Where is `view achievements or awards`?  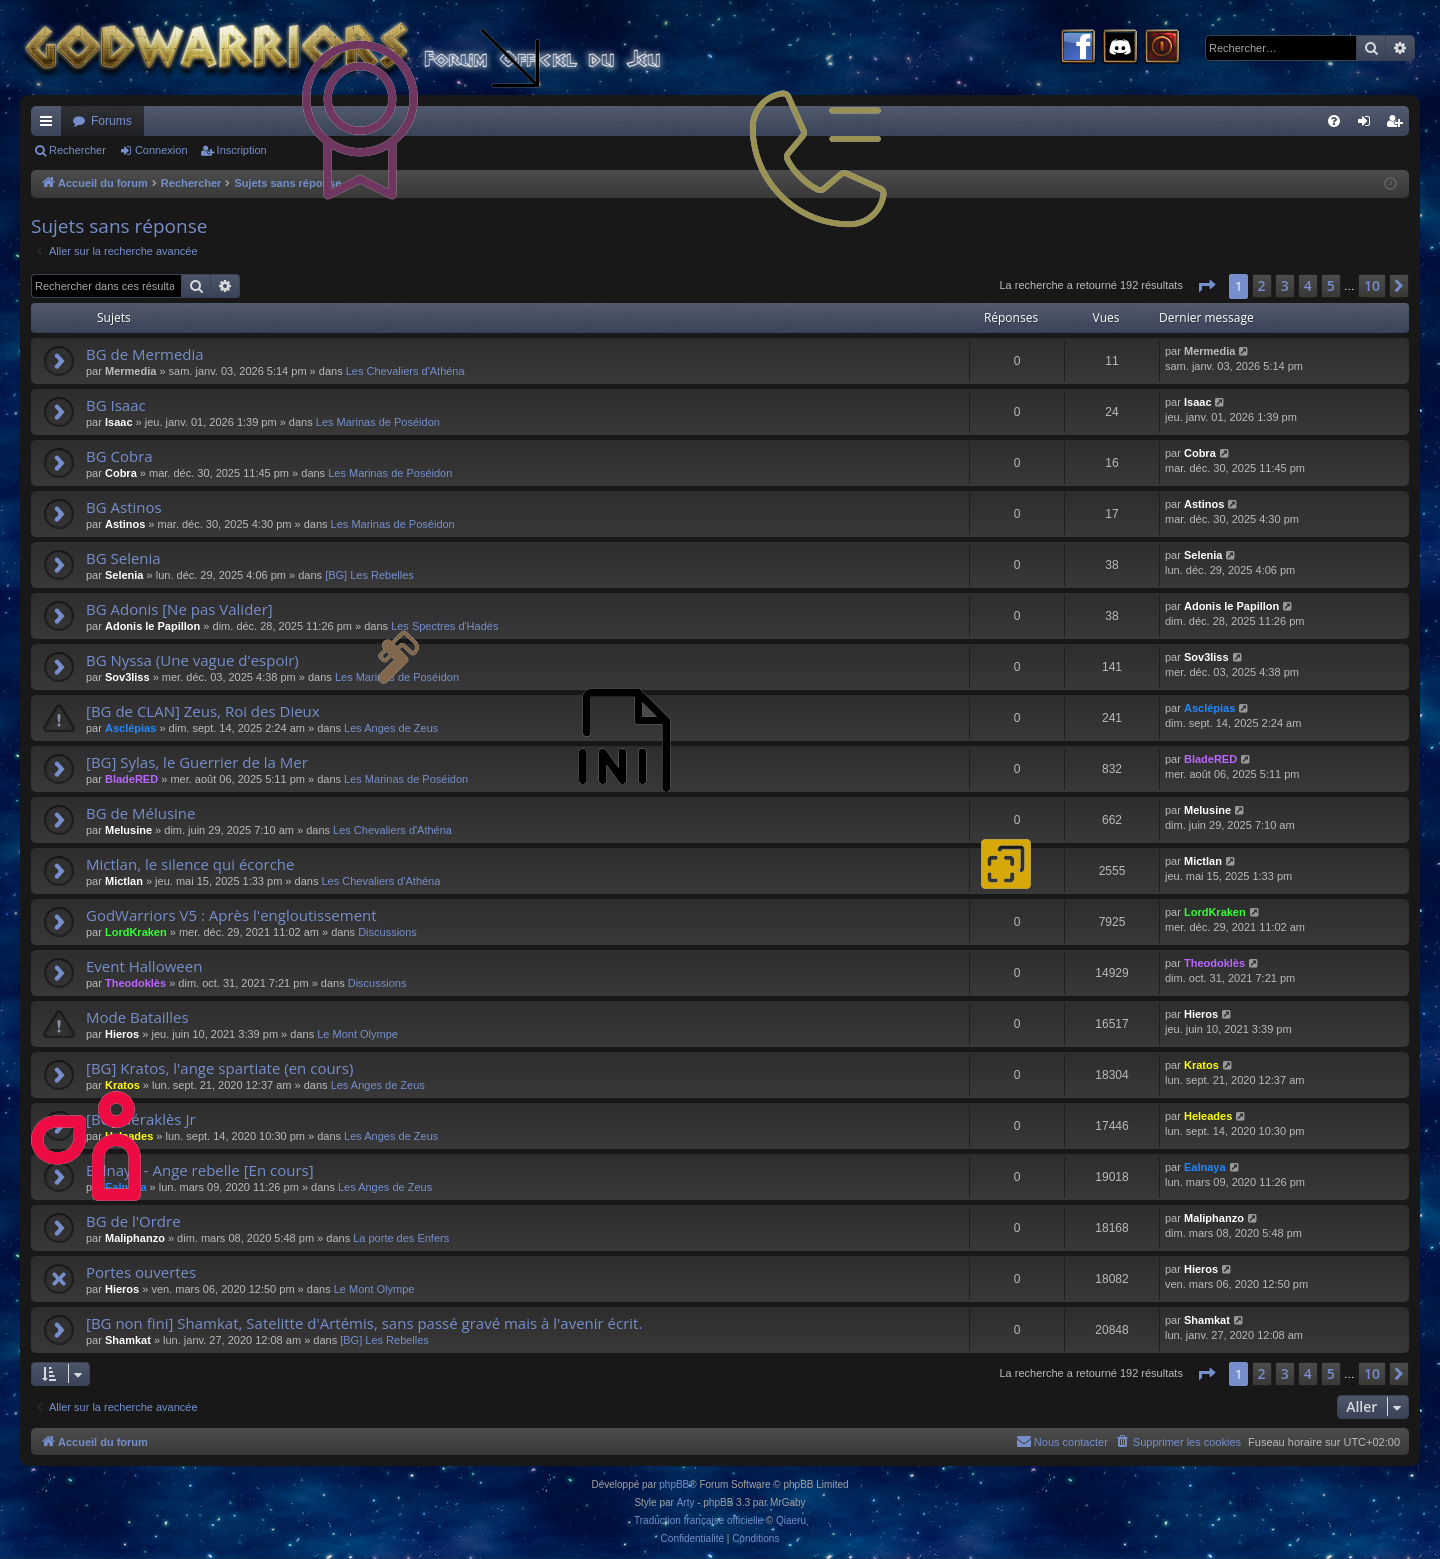
view achievements or awards is located at coordinates (360, 120).